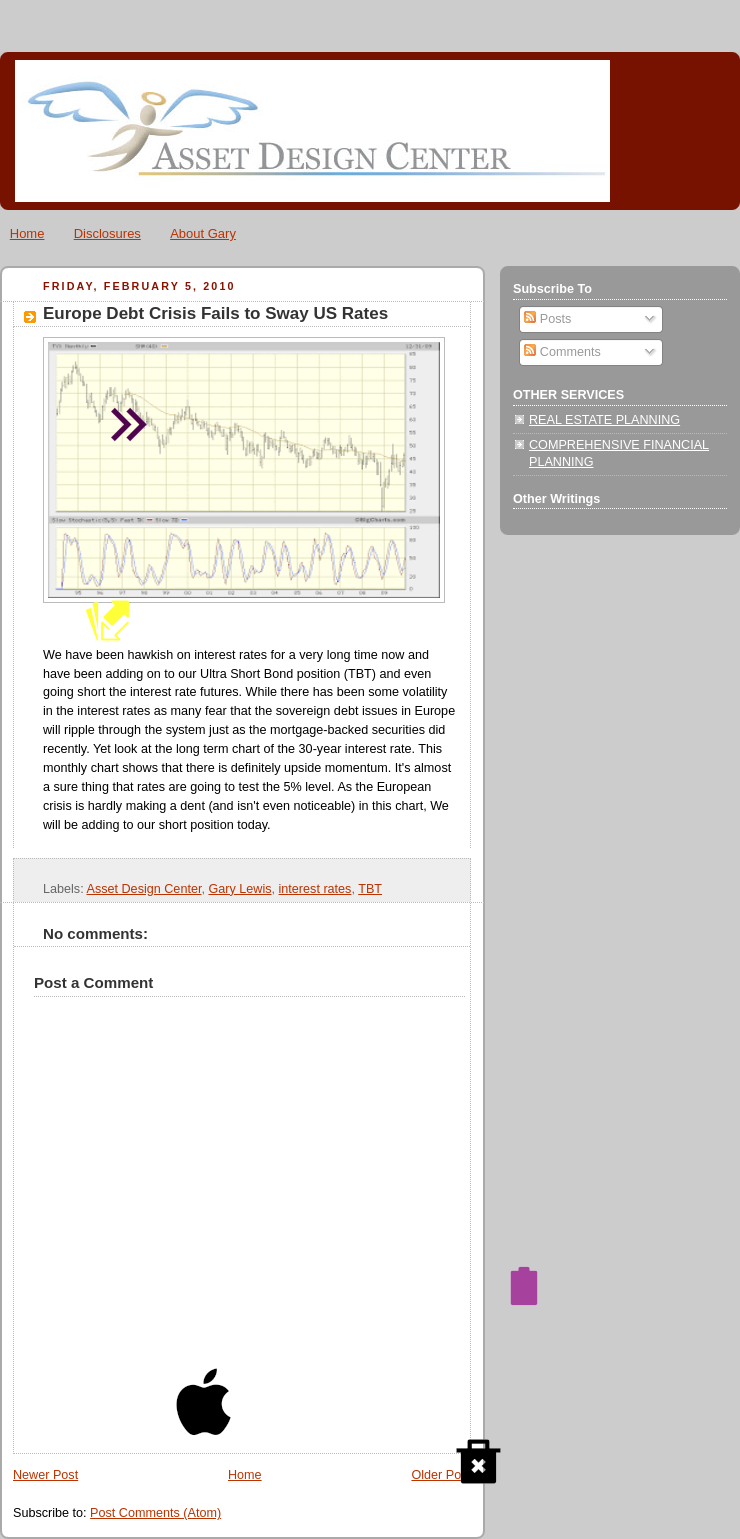  I want to click on indicates low battery level, so click(524, 1286).